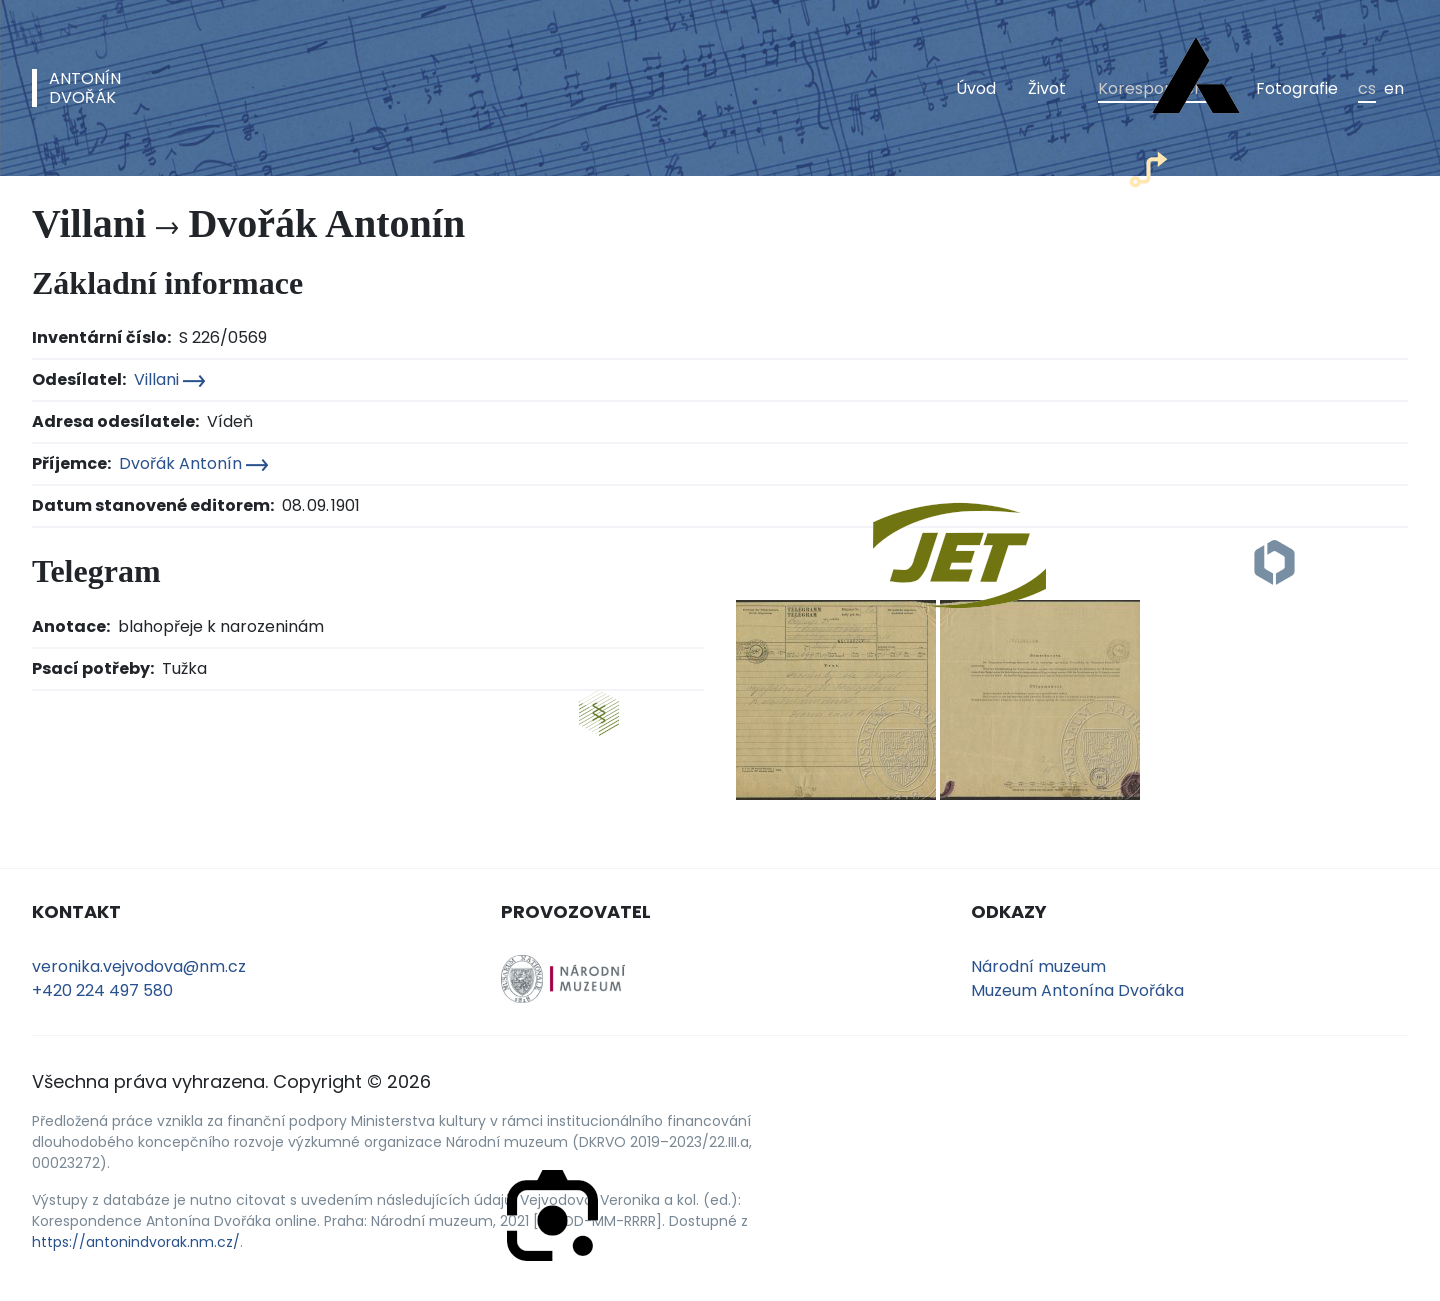  What do you see at coordinates (959, 555) in the screenshot?
I see `jet.com logo` at bounding box center [959, 555].